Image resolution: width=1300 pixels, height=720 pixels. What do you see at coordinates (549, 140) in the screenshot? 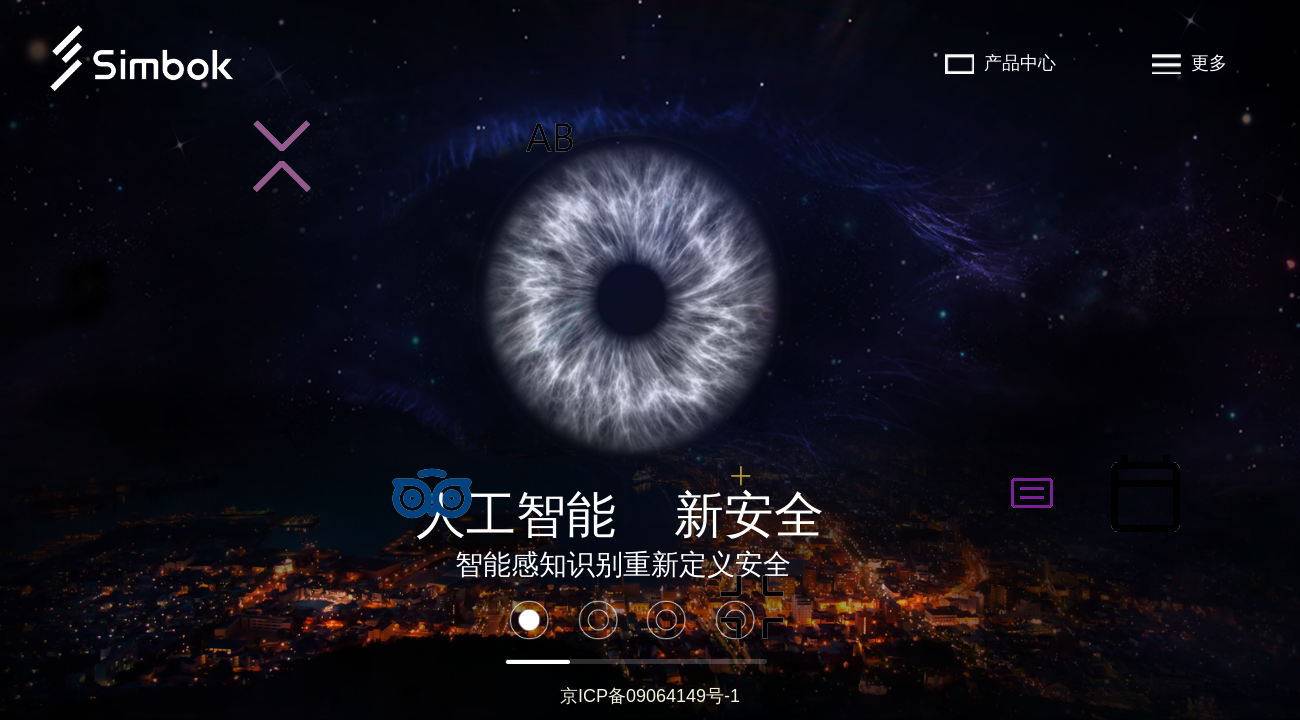
I see `toggle case-sensitive search matching` at bounding box center [549, 140].